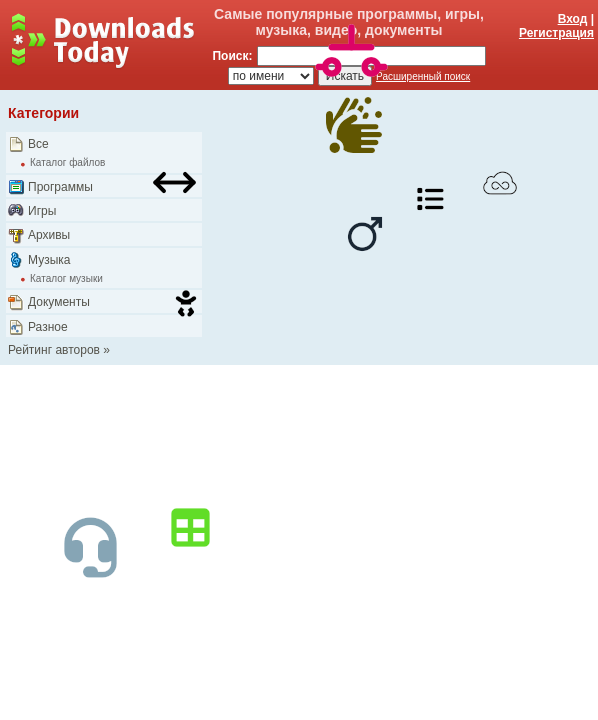 Image resolution: width=598 pixels, height=720 pixels. Describe the element at coordinates (190, 527) in the screenshot. I see `view data in table format` at that location.